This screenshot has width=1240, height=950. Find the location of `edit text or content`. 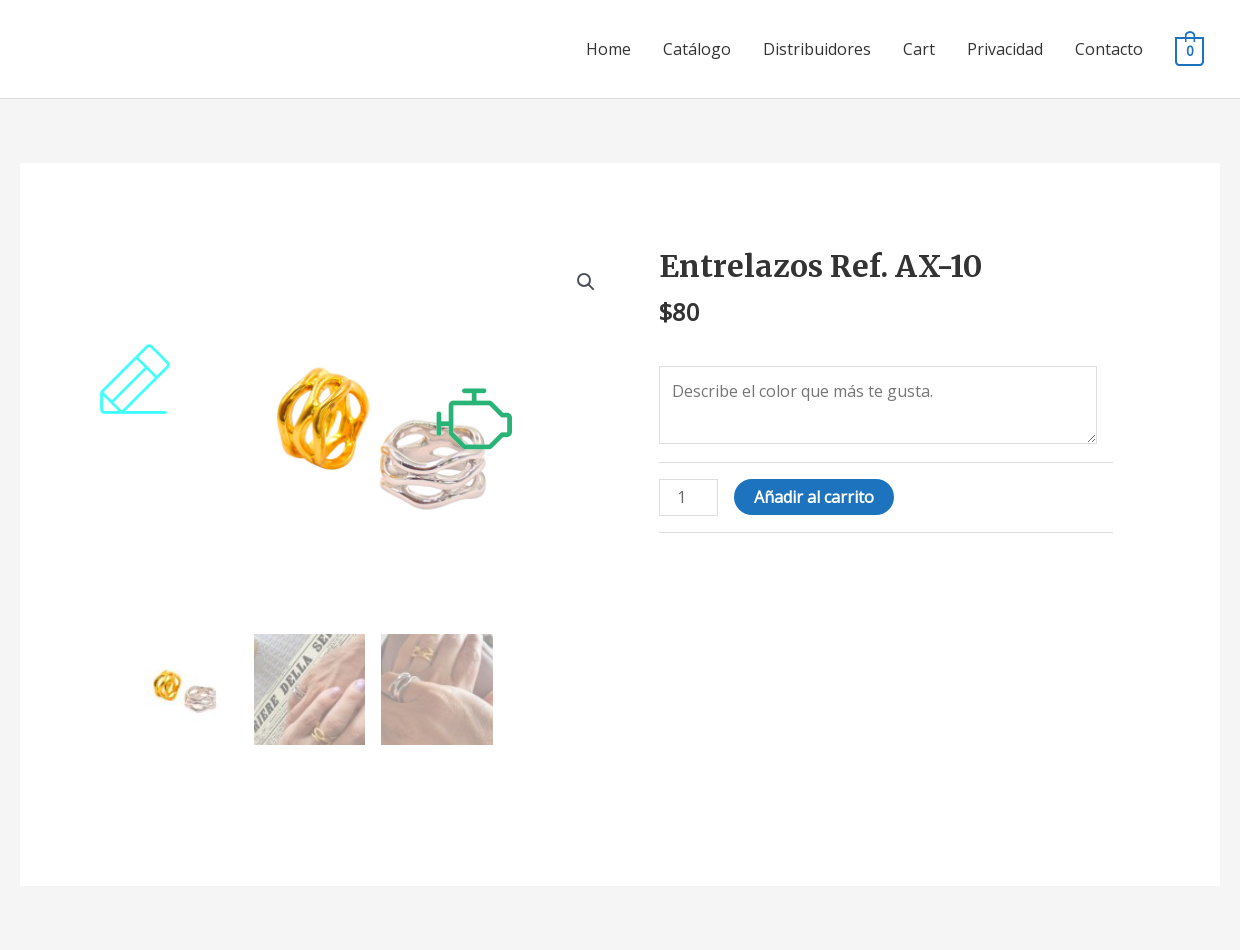

edit text or content is located at coordinates (133, 380).